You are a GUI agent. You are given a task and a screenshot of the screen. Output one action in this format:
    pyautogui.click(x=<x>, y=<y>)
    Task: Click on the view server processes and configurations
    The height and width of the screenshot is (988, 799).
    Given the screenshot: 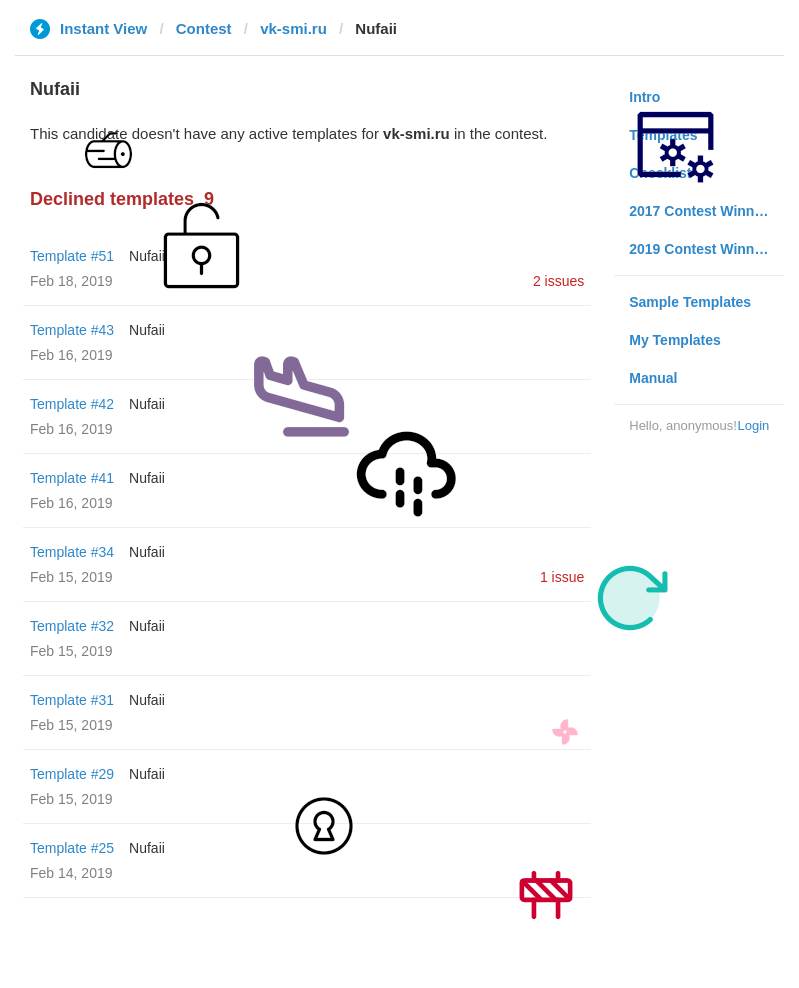 What is the action you would take?
    pyautogui.click(x=675, y=144)
    